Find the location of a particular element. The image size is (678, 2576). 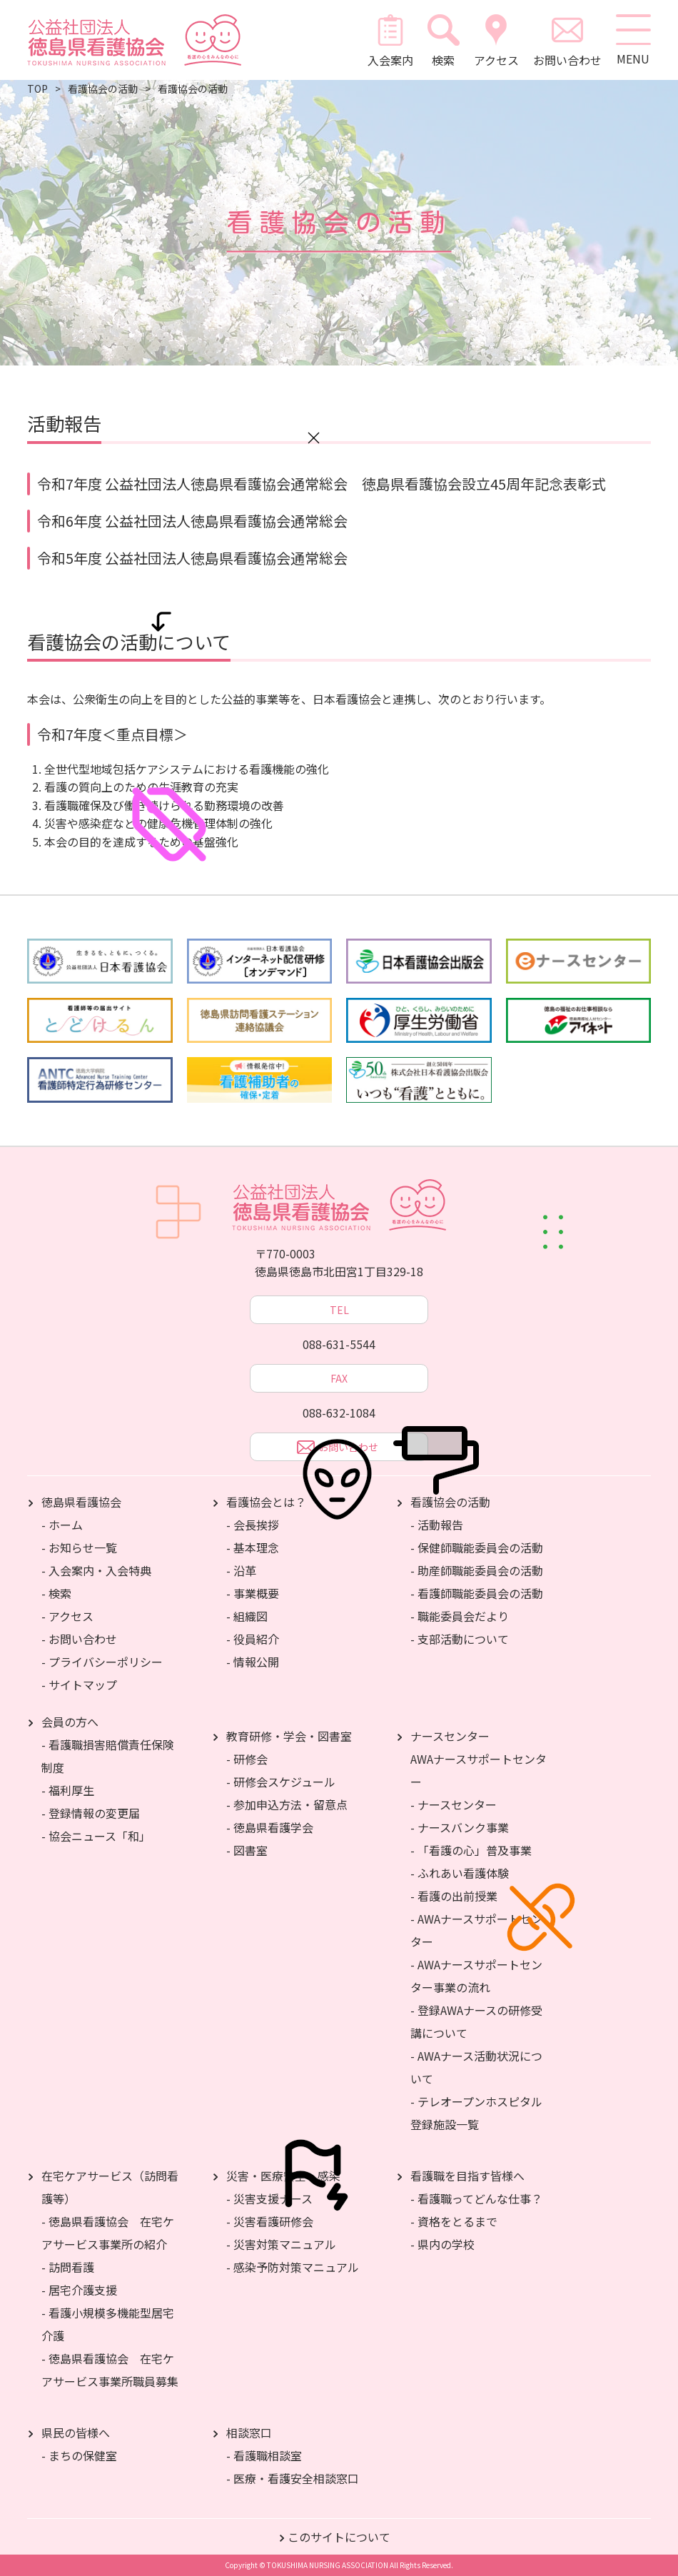

unlink or disconnect a linked item is located at coordinates (541, 1917).